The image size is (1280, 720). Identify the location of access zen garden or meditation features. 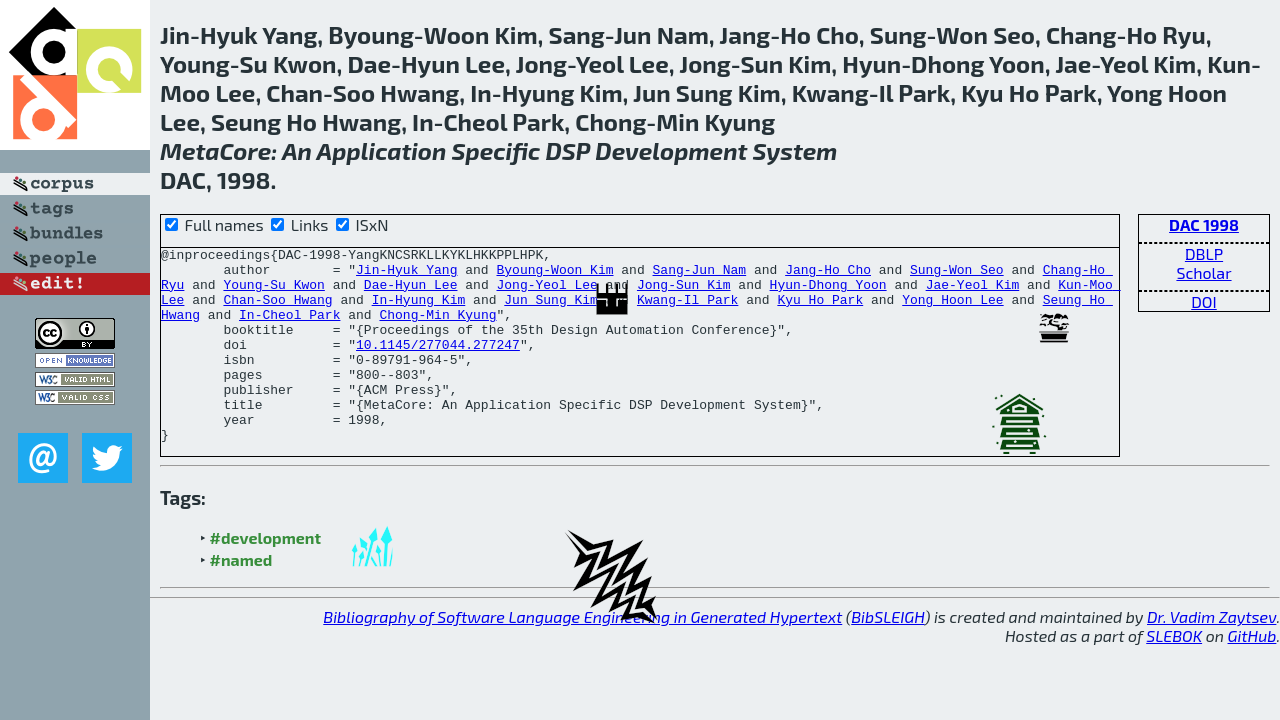
(1054, 328).